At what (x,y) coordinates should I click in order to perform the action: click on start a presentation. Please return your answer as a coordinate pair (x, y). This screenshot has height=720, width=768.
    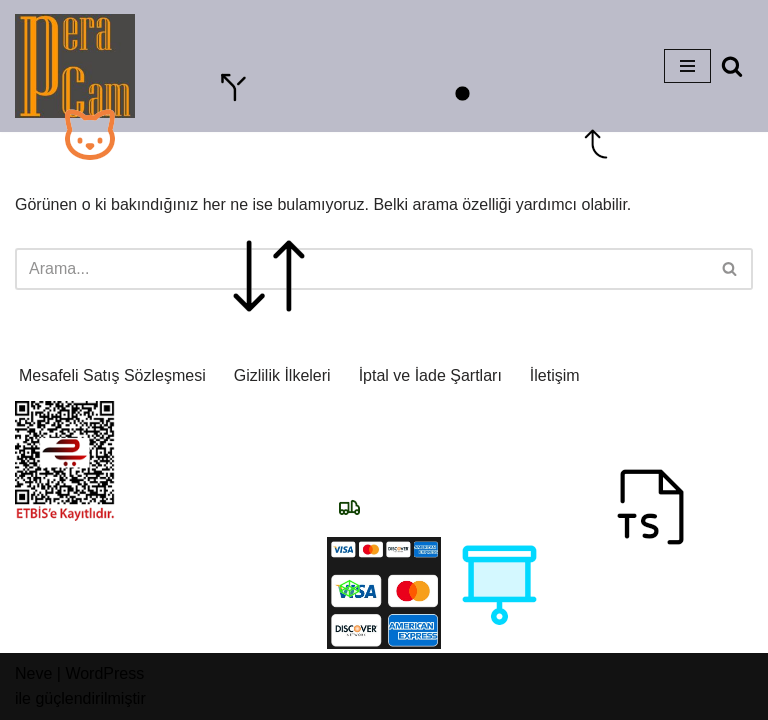
    Looking at the image, I should click on (499, 579).